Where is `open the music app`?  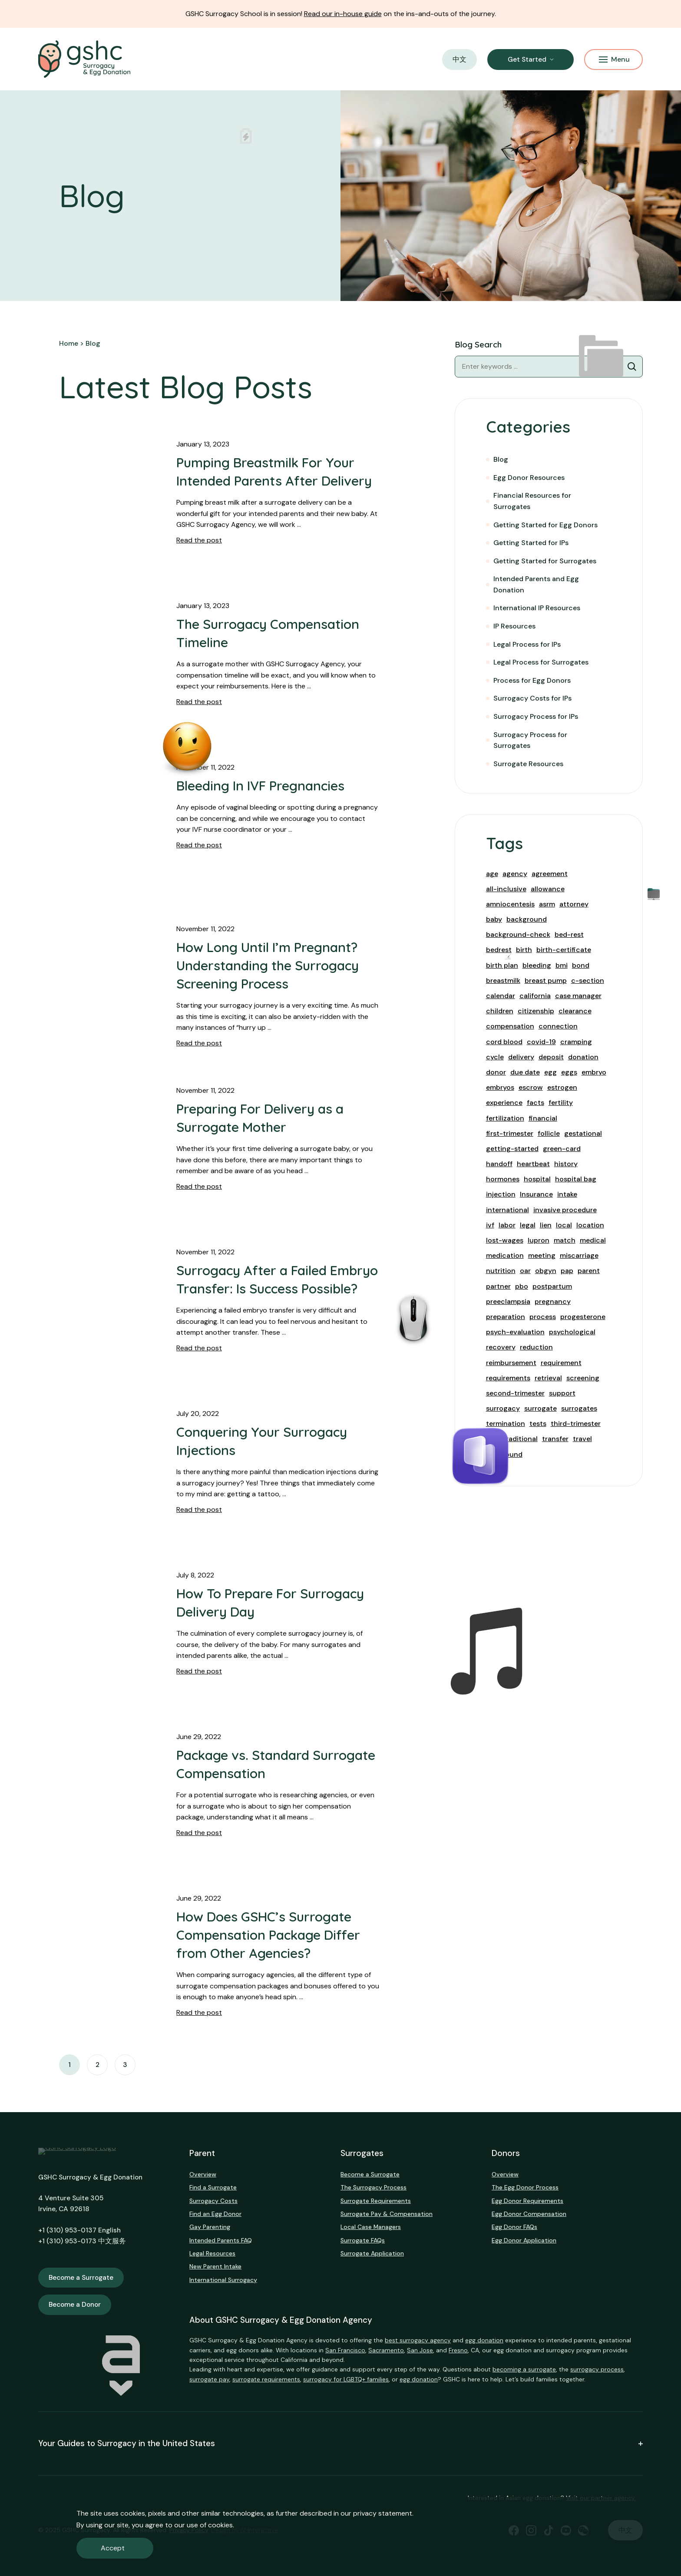 open the music app is located at coordinates (487, 1654).